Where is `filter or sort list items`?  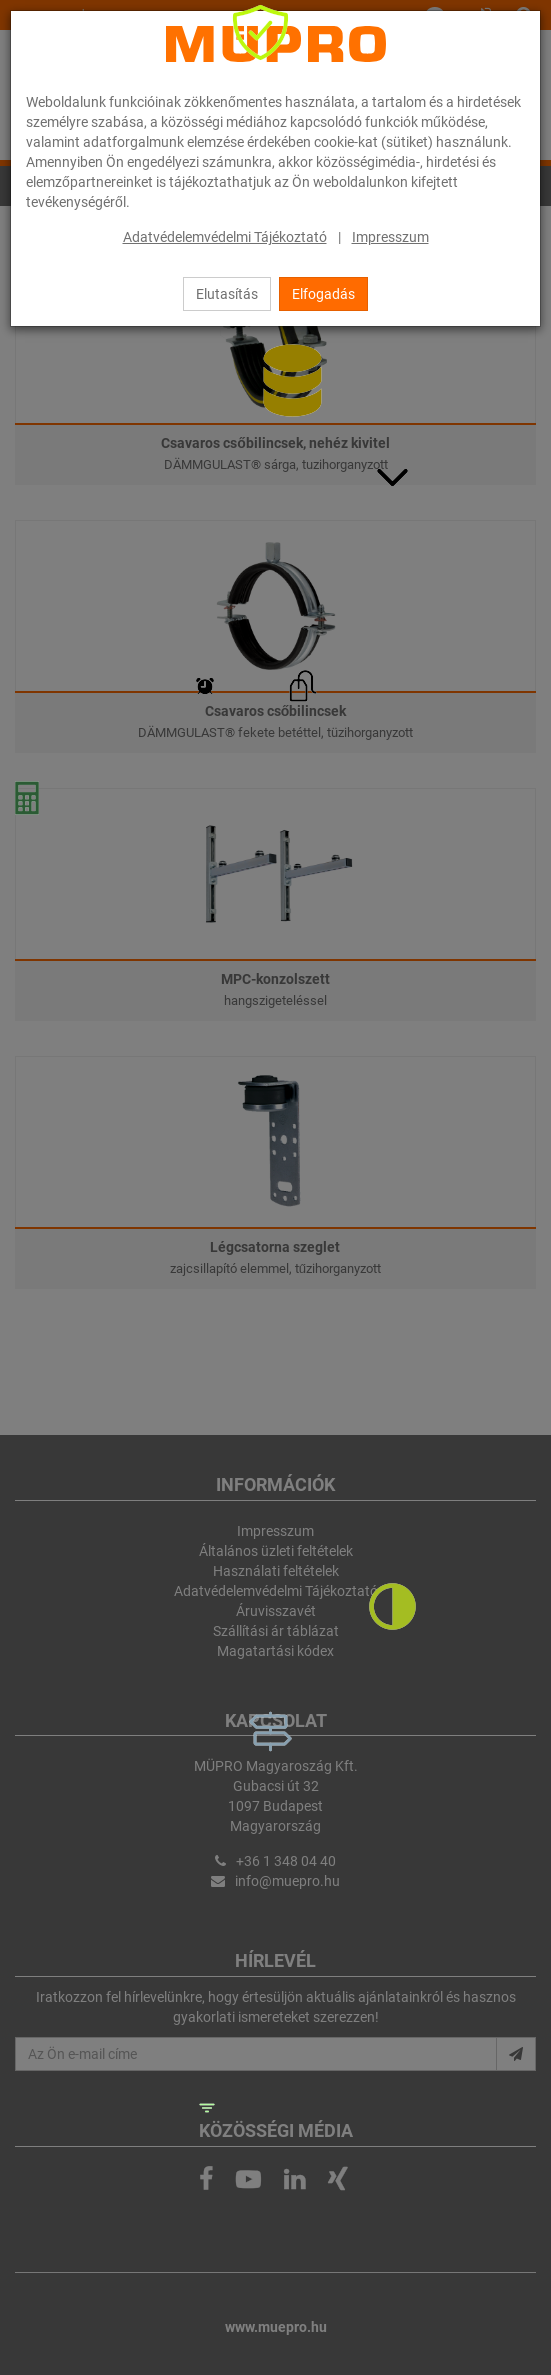 filter or sort list items is located at coordinates (207, 2108).